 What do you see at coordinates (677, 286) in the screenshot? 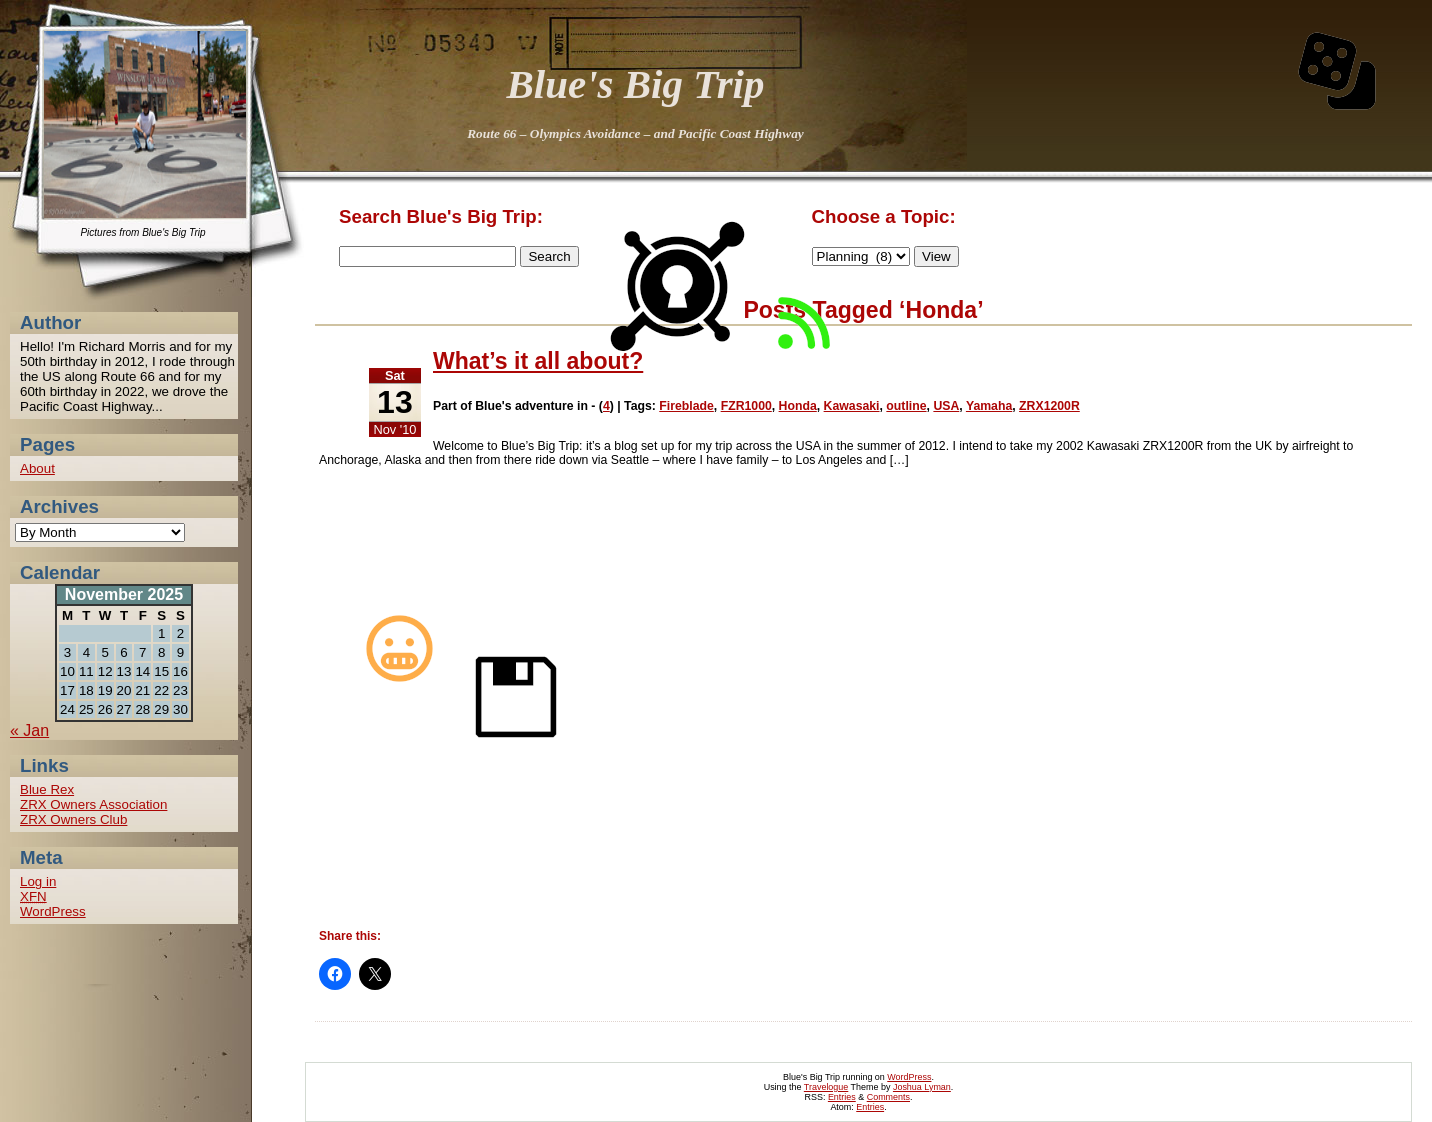
I see `keycdn logo - a content delivery network service` at bounding box center [677, 286].